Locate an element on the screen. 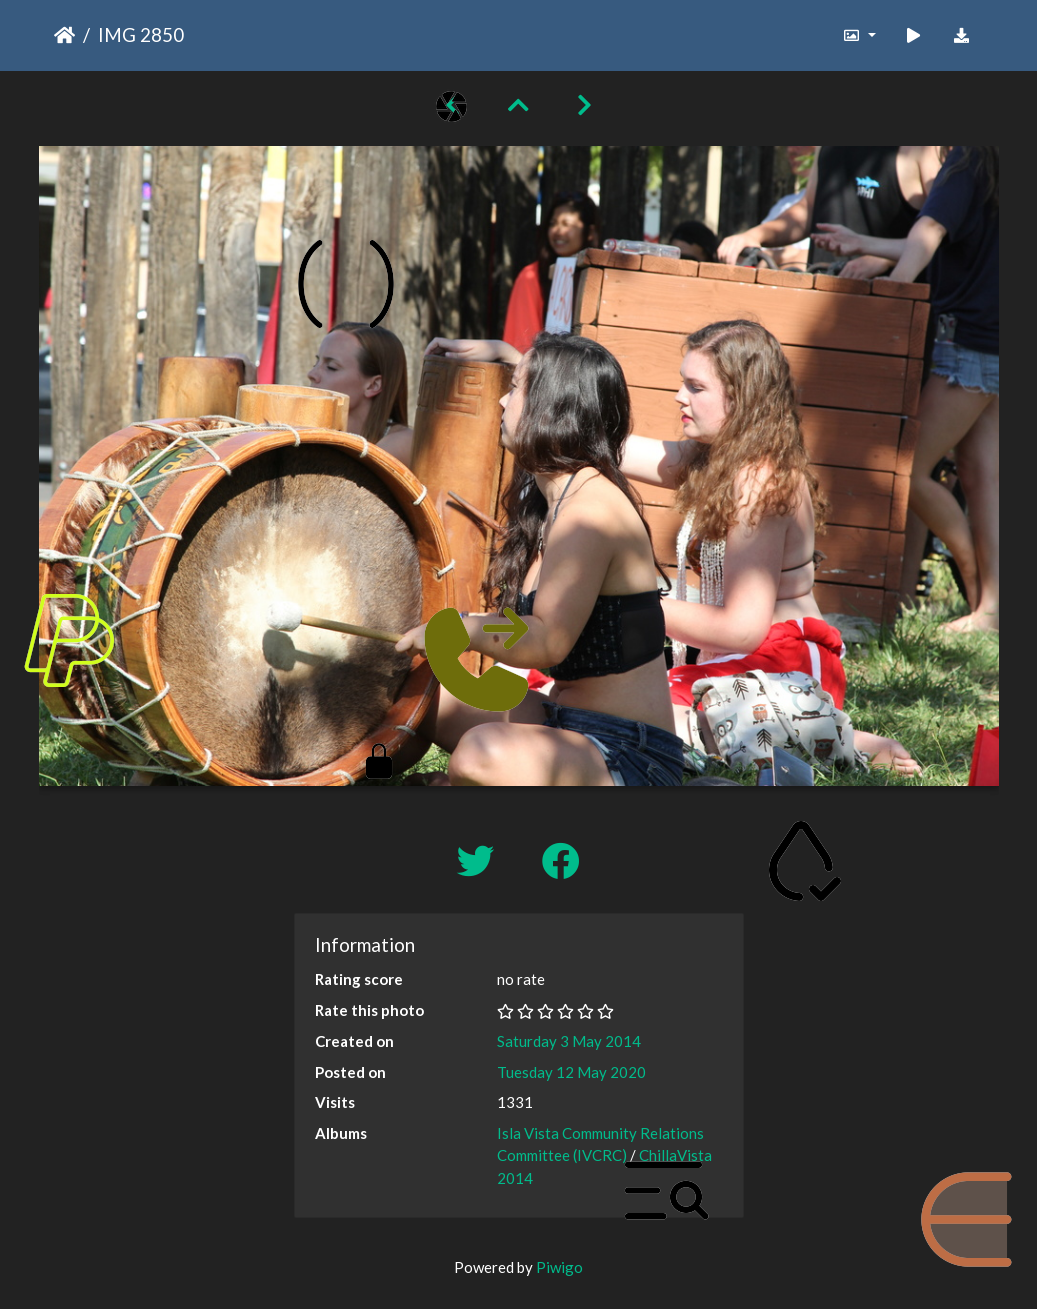  indicates set membership in mathematical notation is located at coordinates (968, 1219).